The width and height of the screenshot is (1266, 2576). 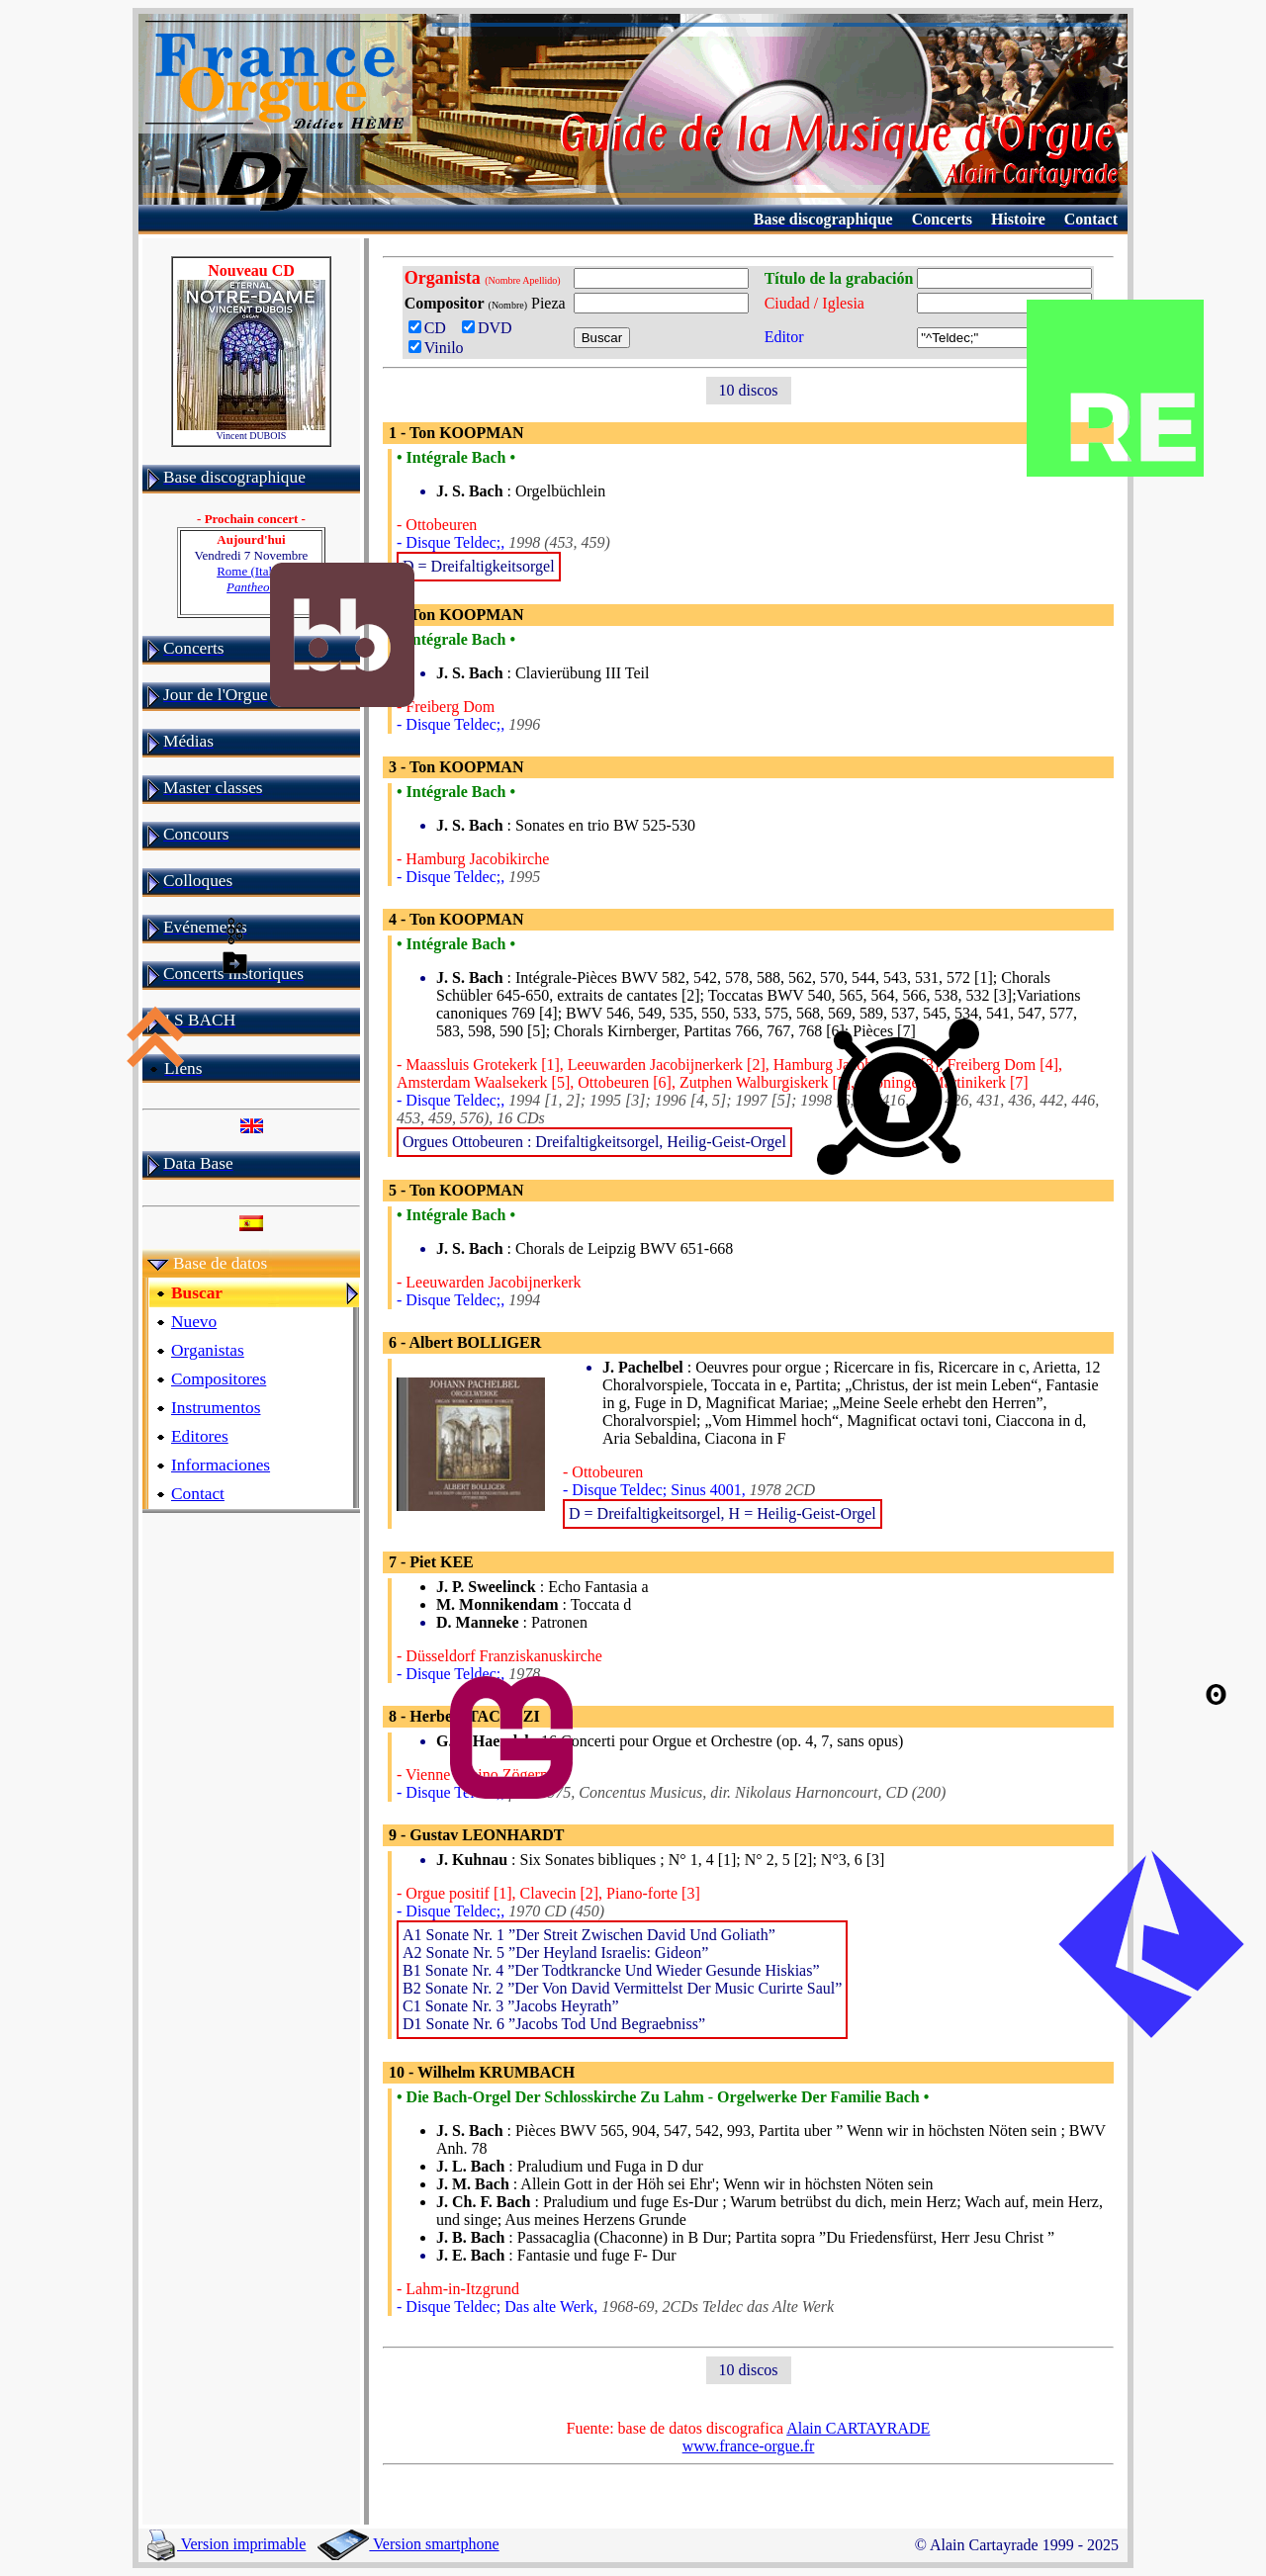 I want to click on pioneer dj brand logo, so click(x=262, y=181).